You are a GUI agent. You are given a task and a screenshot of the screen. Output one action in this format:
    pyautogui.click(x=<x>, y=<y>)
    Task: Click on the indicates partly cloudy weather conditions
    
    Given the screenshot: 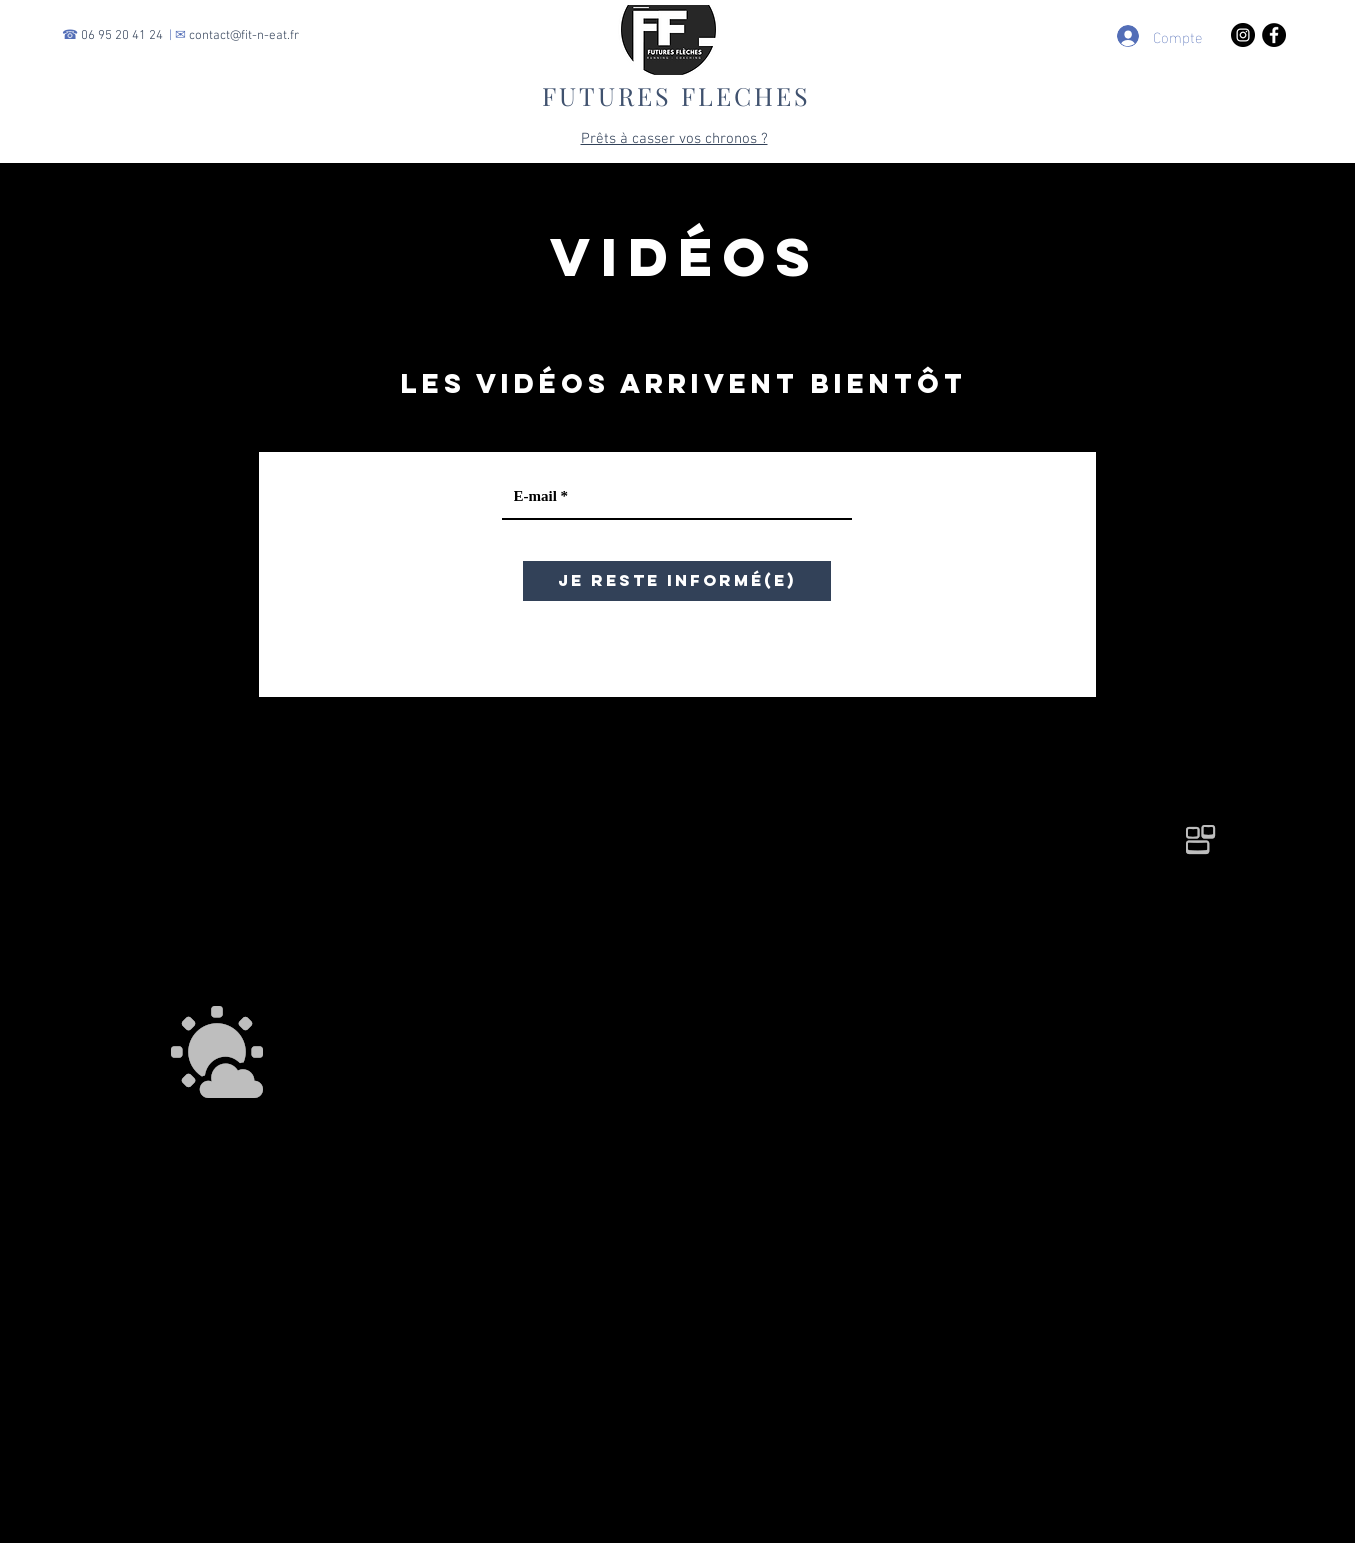 What is the action you would take?
    pyautogui.click(x=217, y=1052)
    